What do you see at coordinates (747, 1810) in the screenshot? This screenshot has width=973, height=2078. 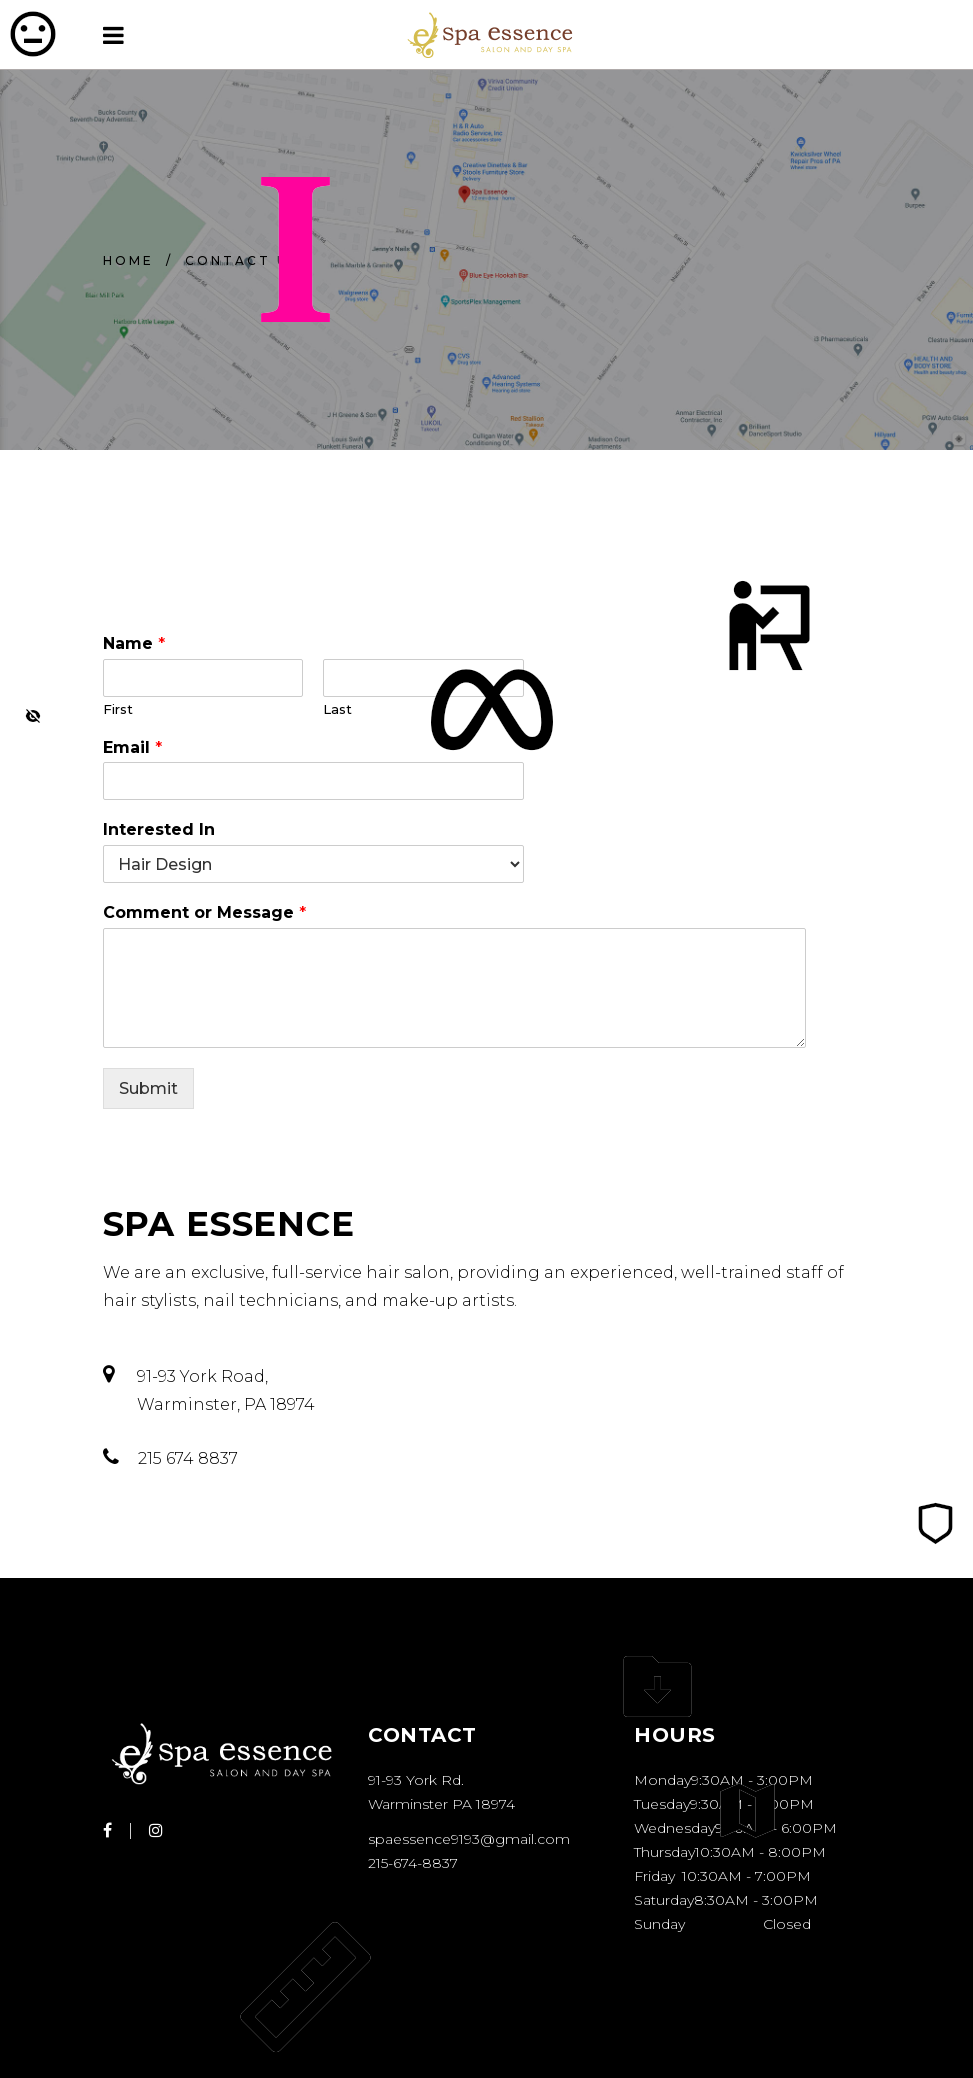 I see `open map view` at bounding box center [747, 1810].